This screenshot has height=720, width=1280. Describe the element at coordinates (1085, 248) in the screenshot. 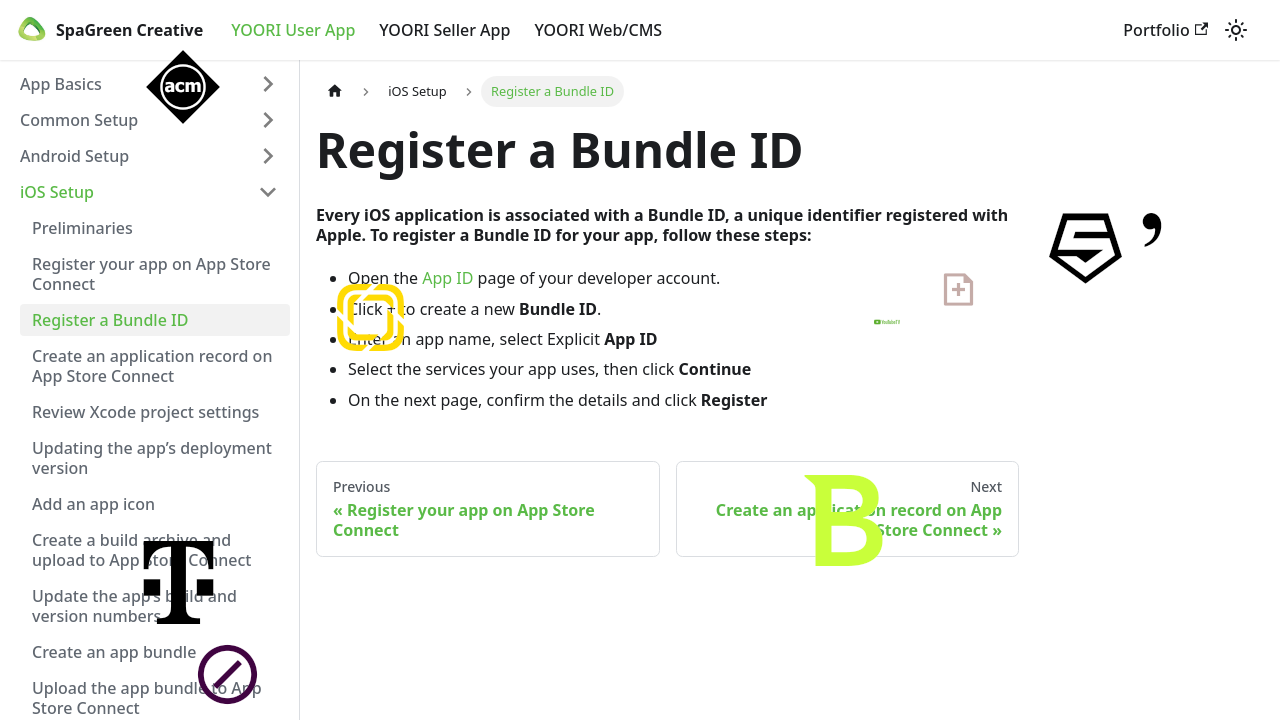

I see `sifive company logo` at that location.